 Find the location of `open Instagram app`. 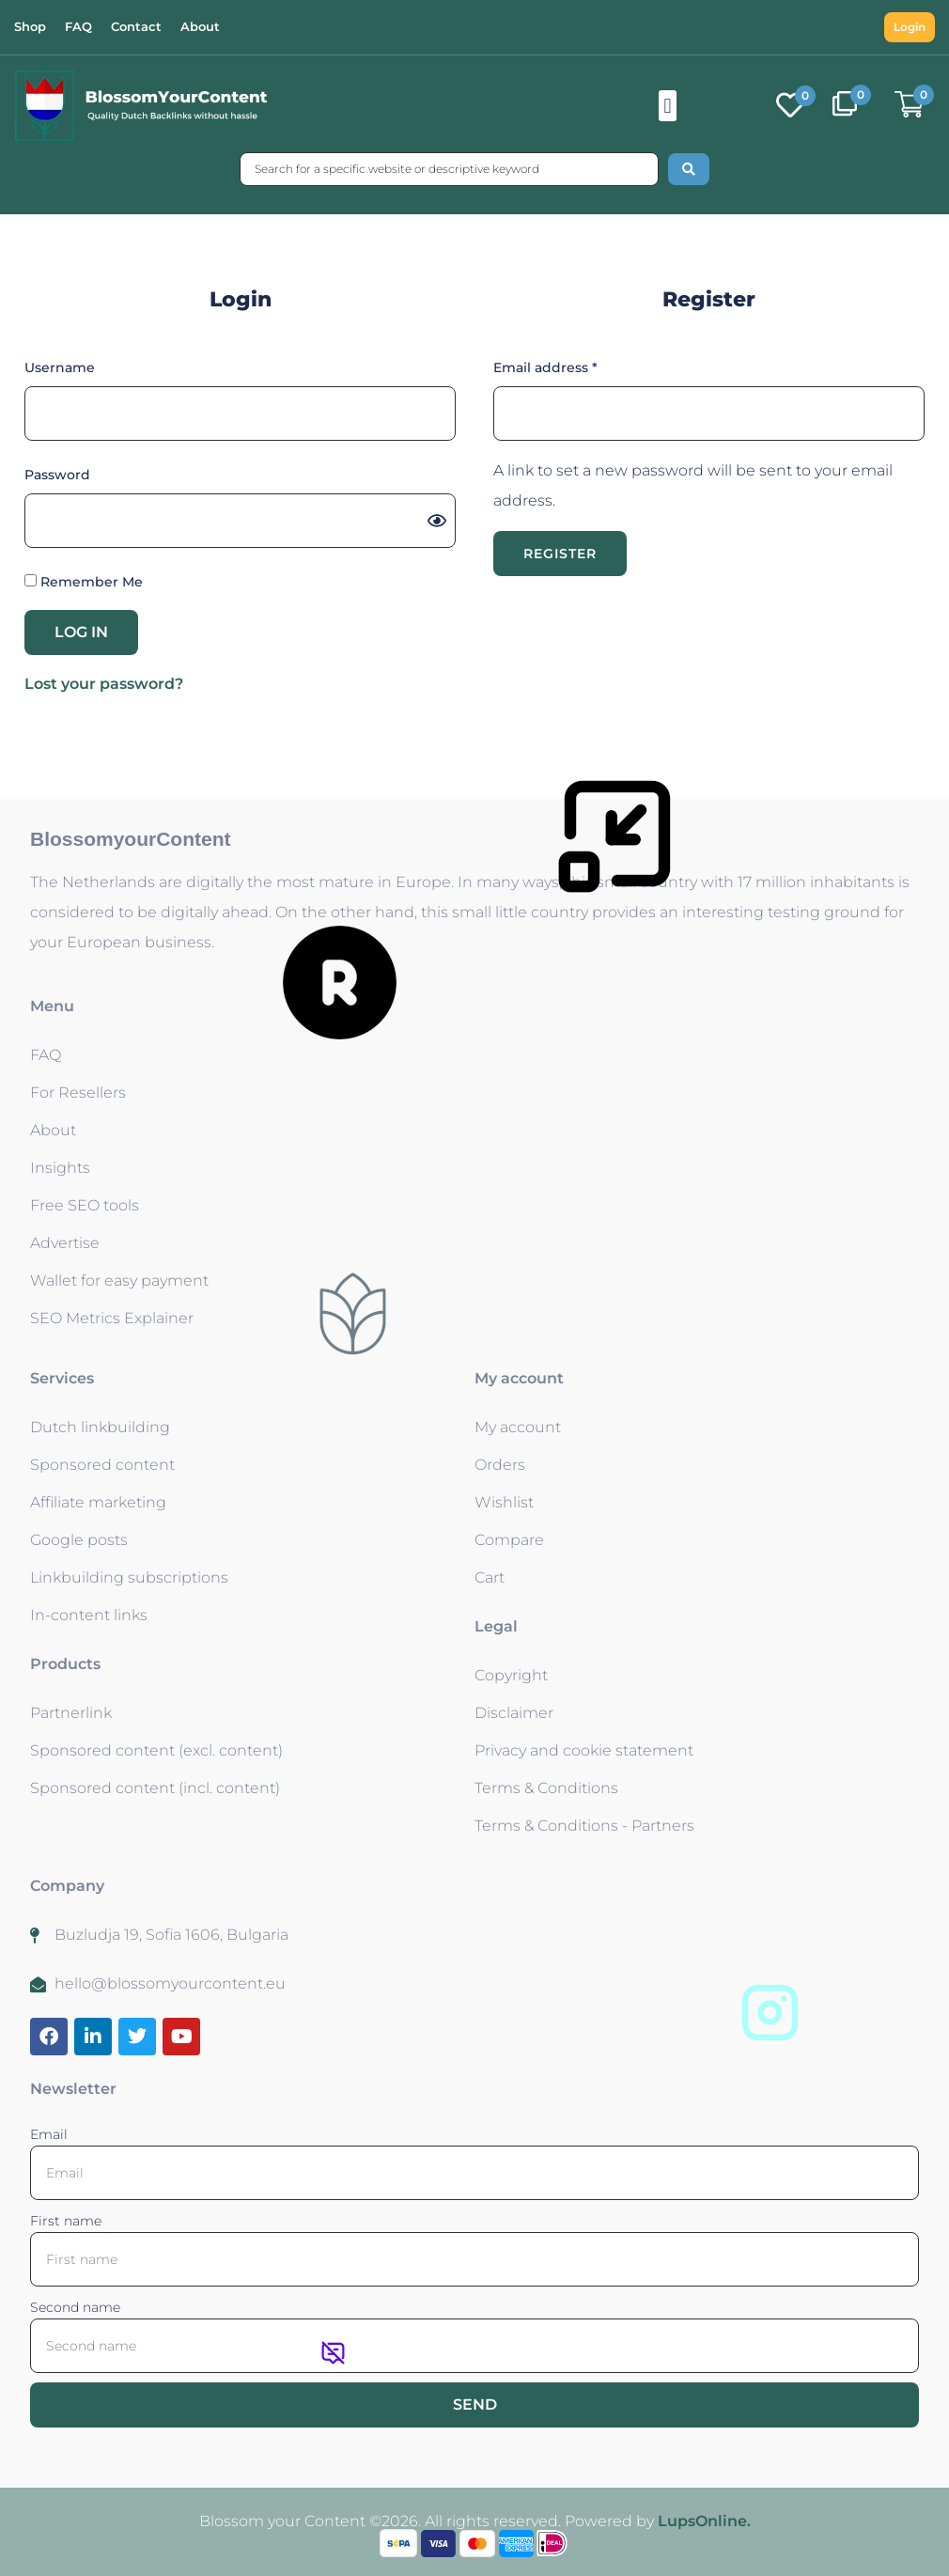

open Instagram app is located at coordinates (770, 2012).